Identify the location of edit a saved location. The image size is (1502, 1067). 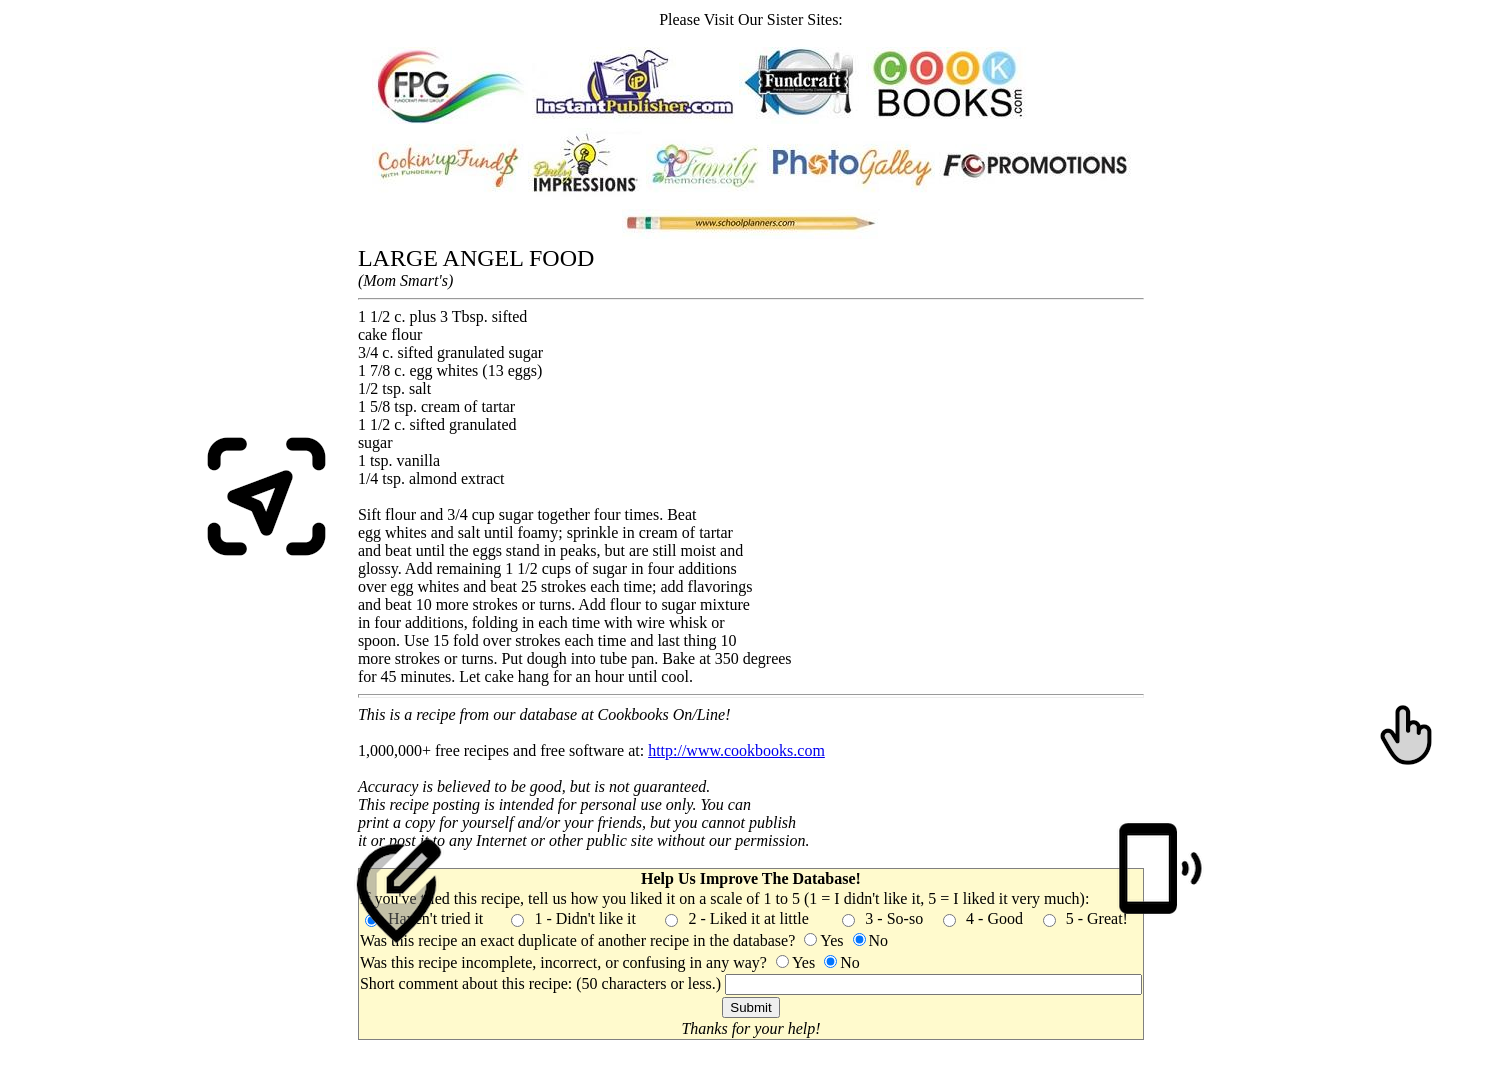
(396, 893).